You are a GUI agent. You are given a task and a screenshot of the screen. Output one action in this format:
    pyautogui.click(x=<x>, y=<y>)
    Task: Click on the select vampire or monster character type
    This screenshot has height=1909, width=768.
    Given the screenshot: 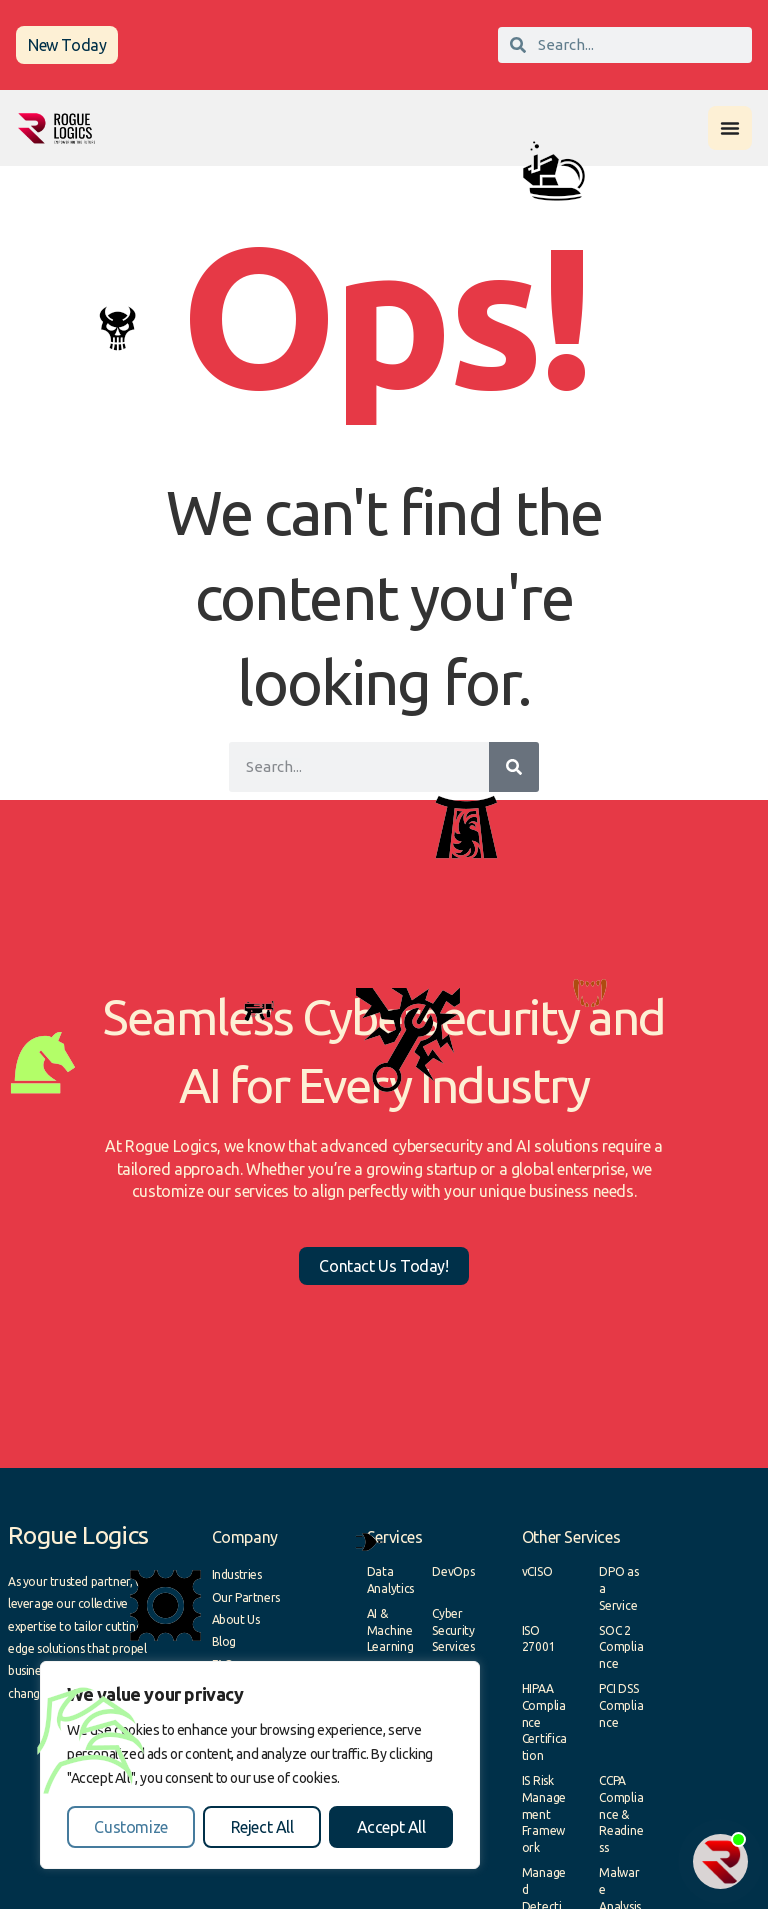 What is the action you would take?
    pyautogui.click(x=590, y=993)
    